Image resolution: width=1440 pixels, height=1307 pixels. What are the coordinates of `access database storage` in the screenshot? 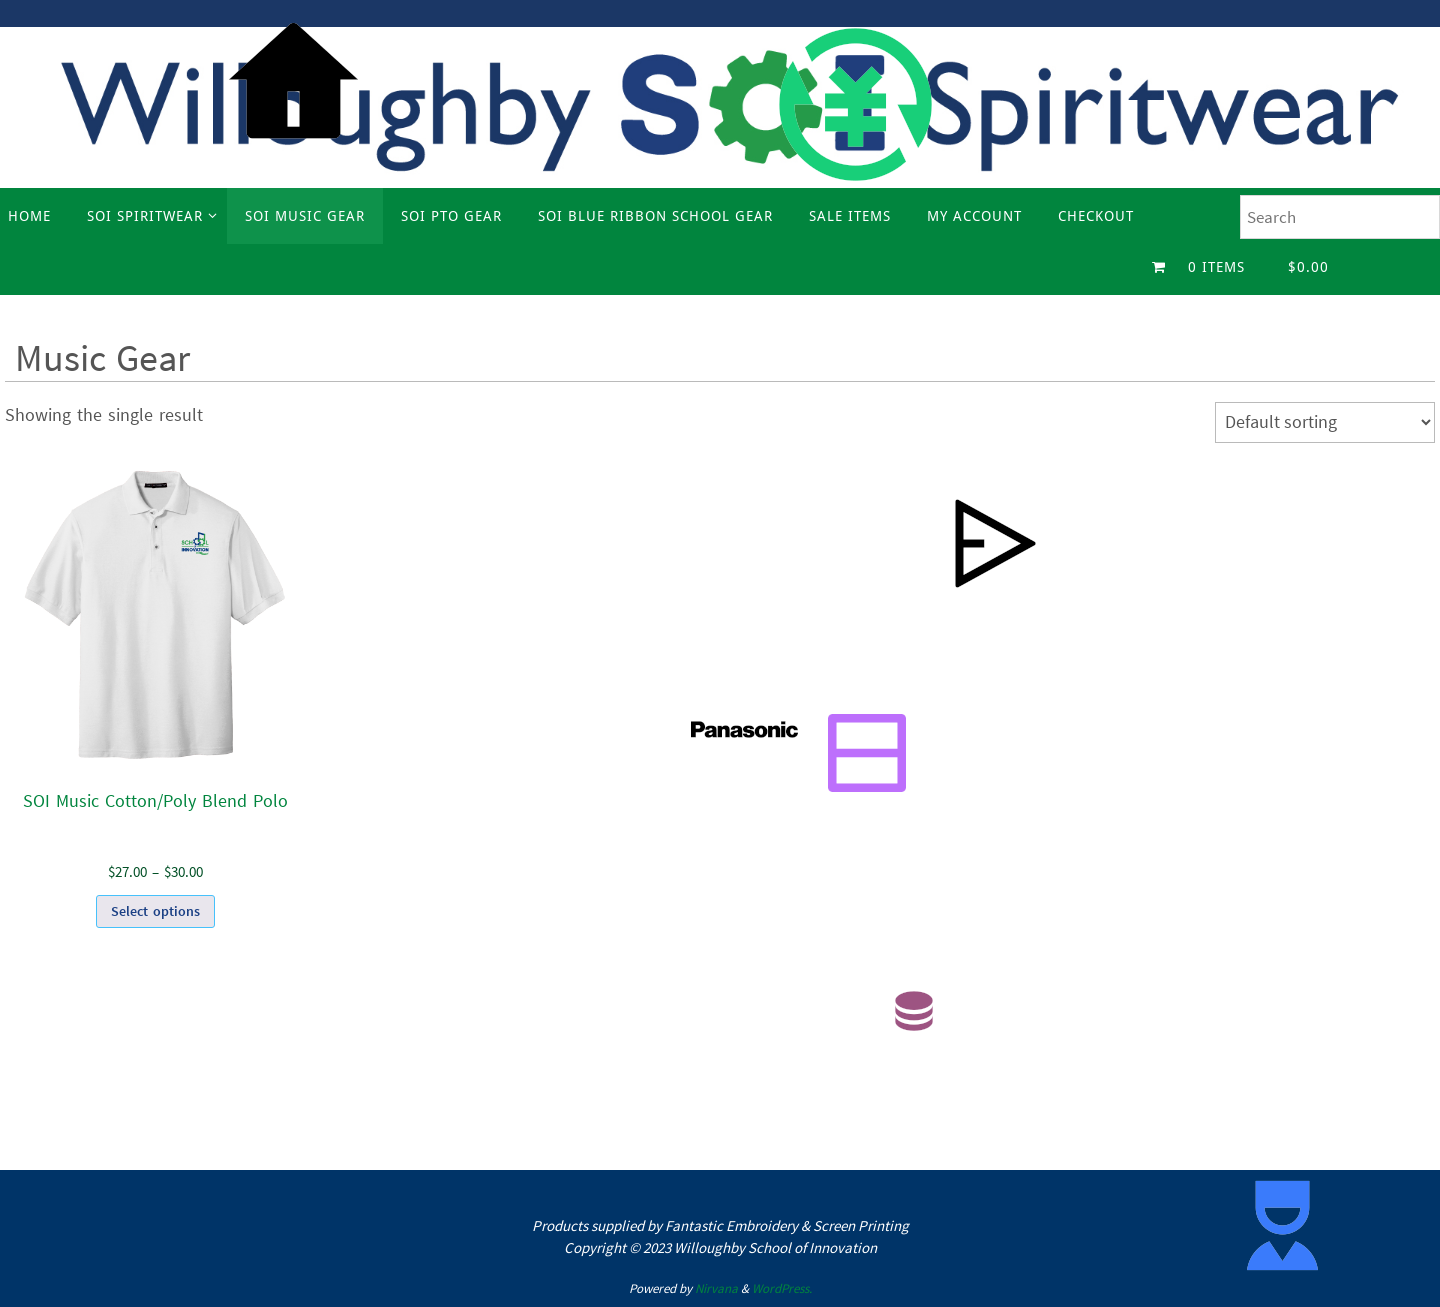 It's located at (914, 1010).